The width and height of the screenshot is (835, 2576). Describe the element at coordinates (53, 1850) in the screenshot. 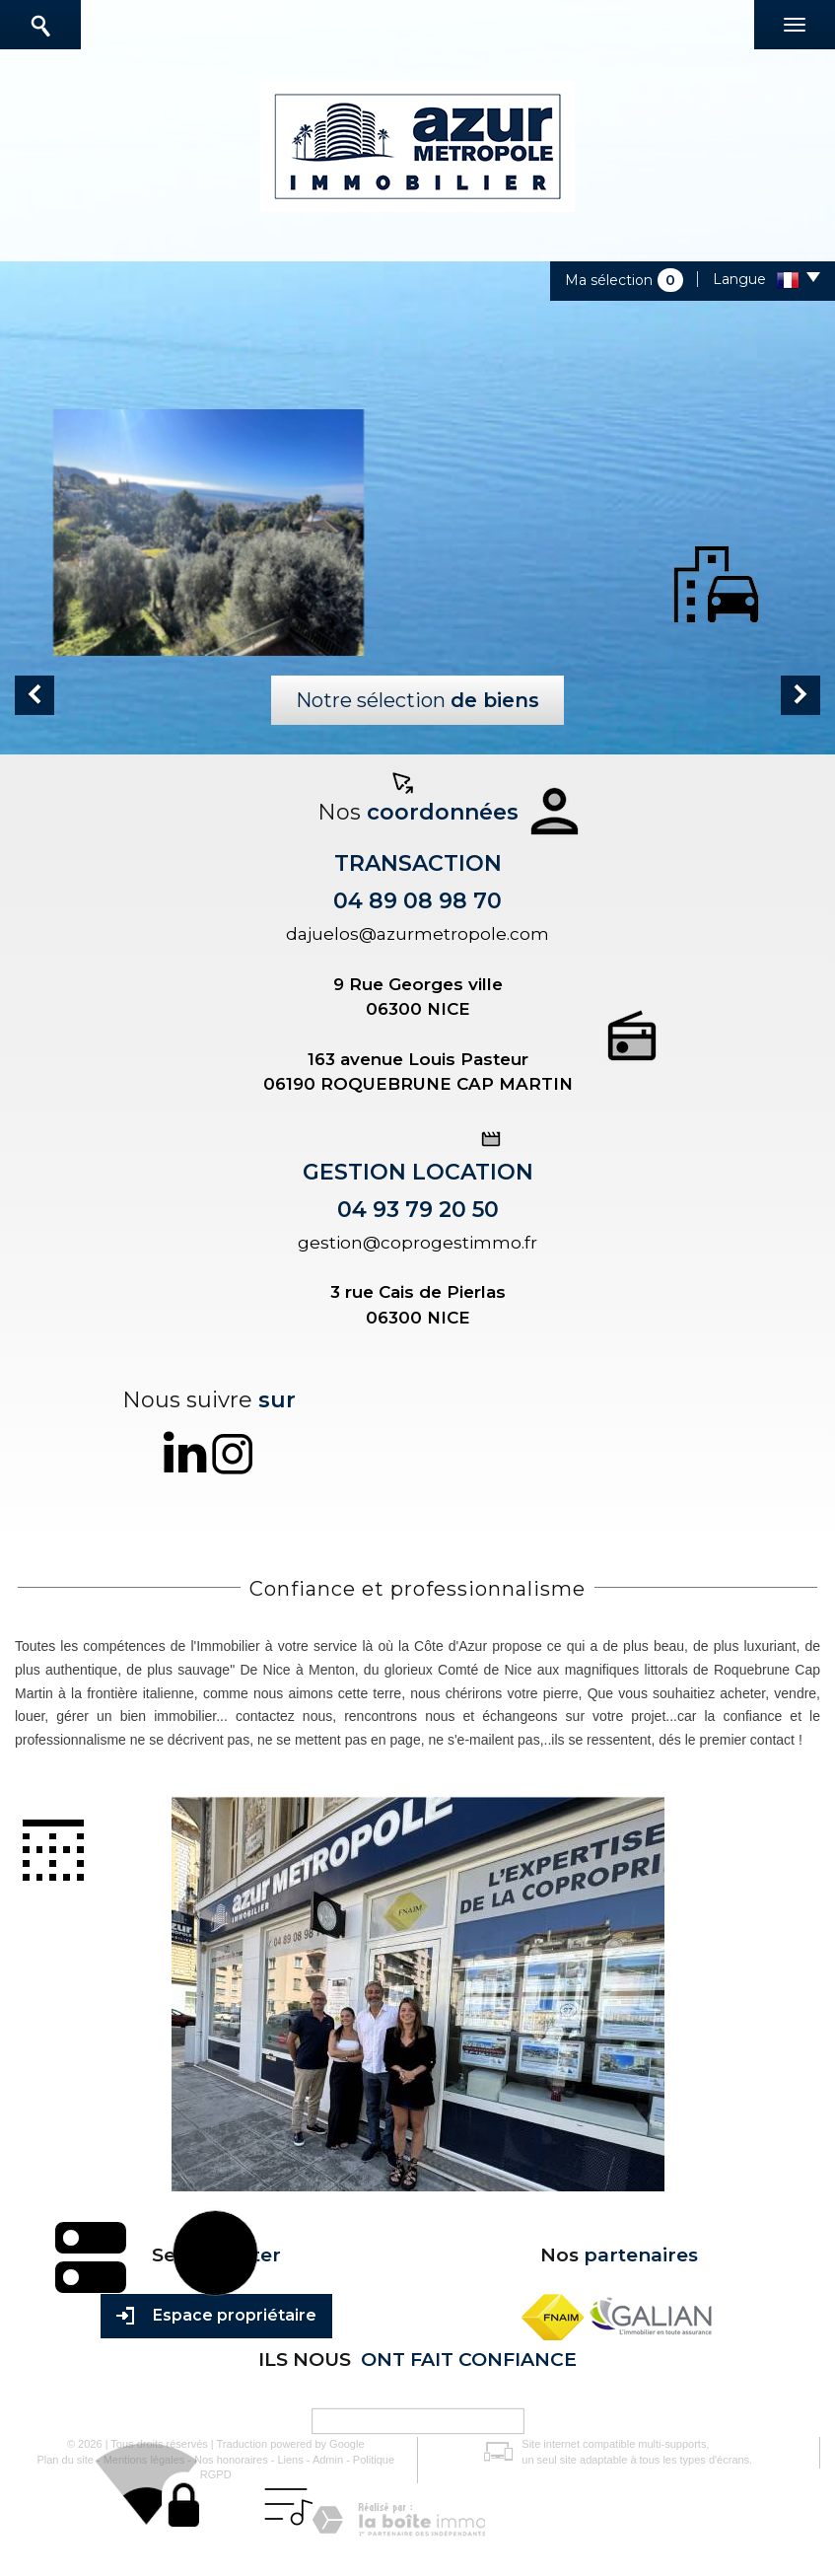

I see `apply border to top edge of cell or table` at that location.